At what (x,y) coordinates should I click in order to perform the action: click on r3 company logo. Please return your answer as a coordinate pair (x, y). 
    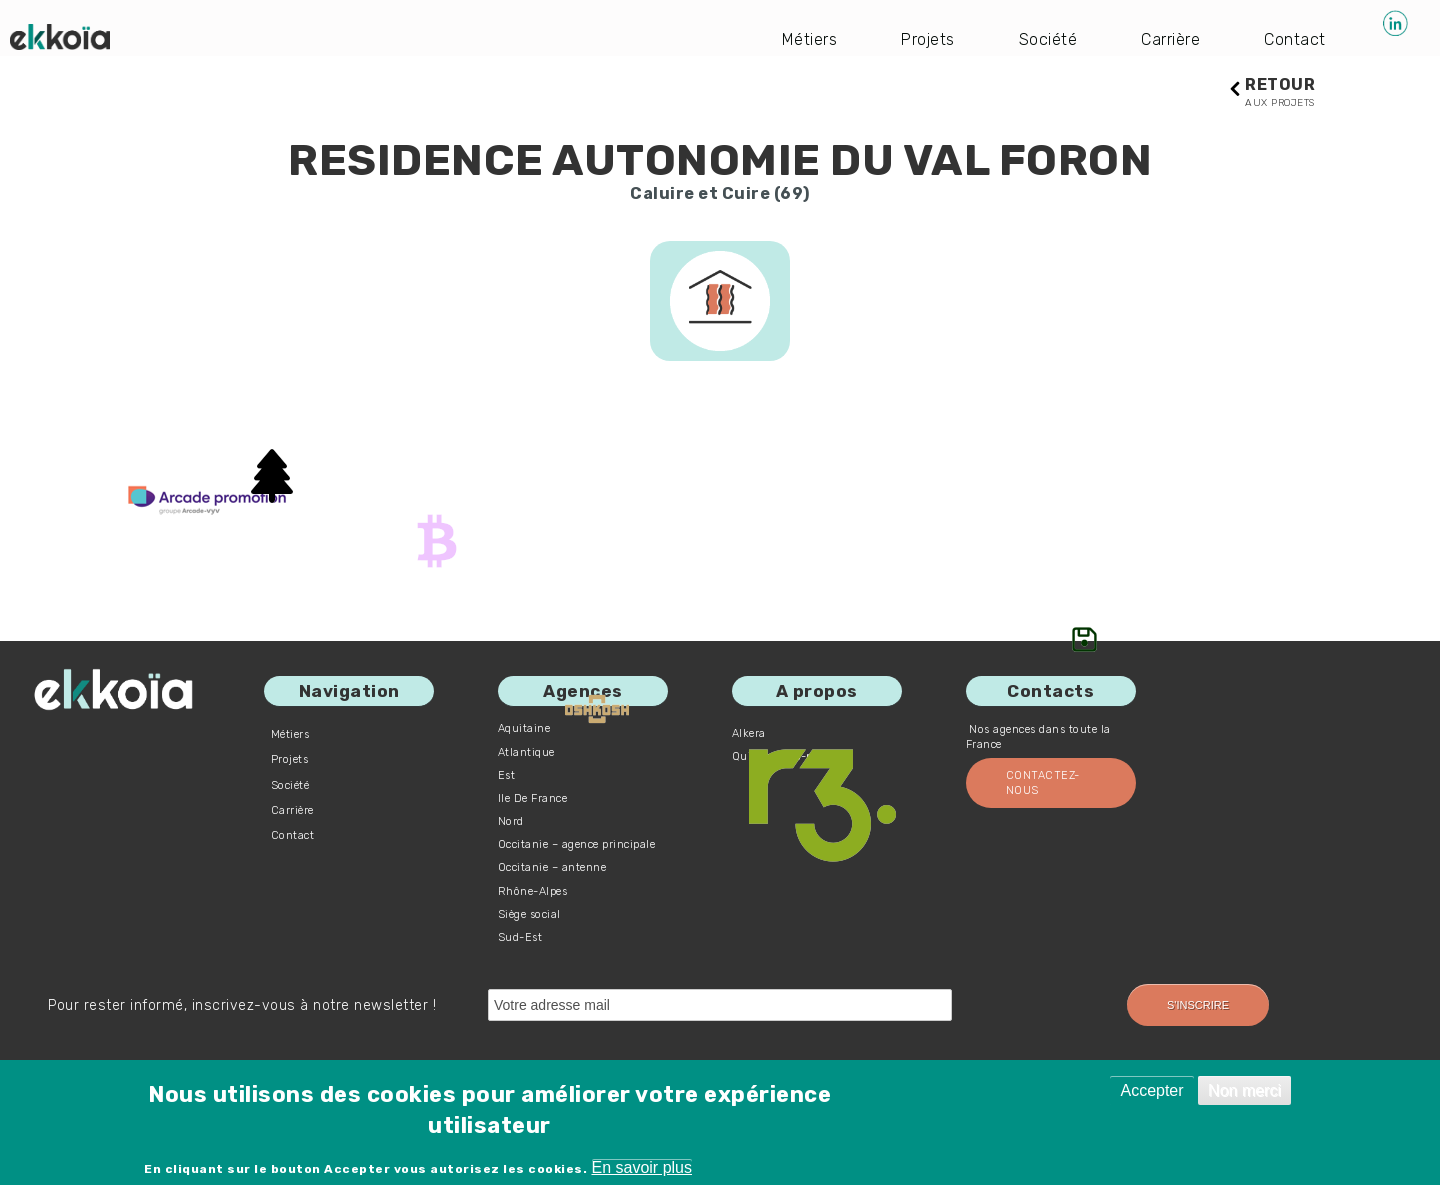
    Looking at the image, I should click on (822, 805).